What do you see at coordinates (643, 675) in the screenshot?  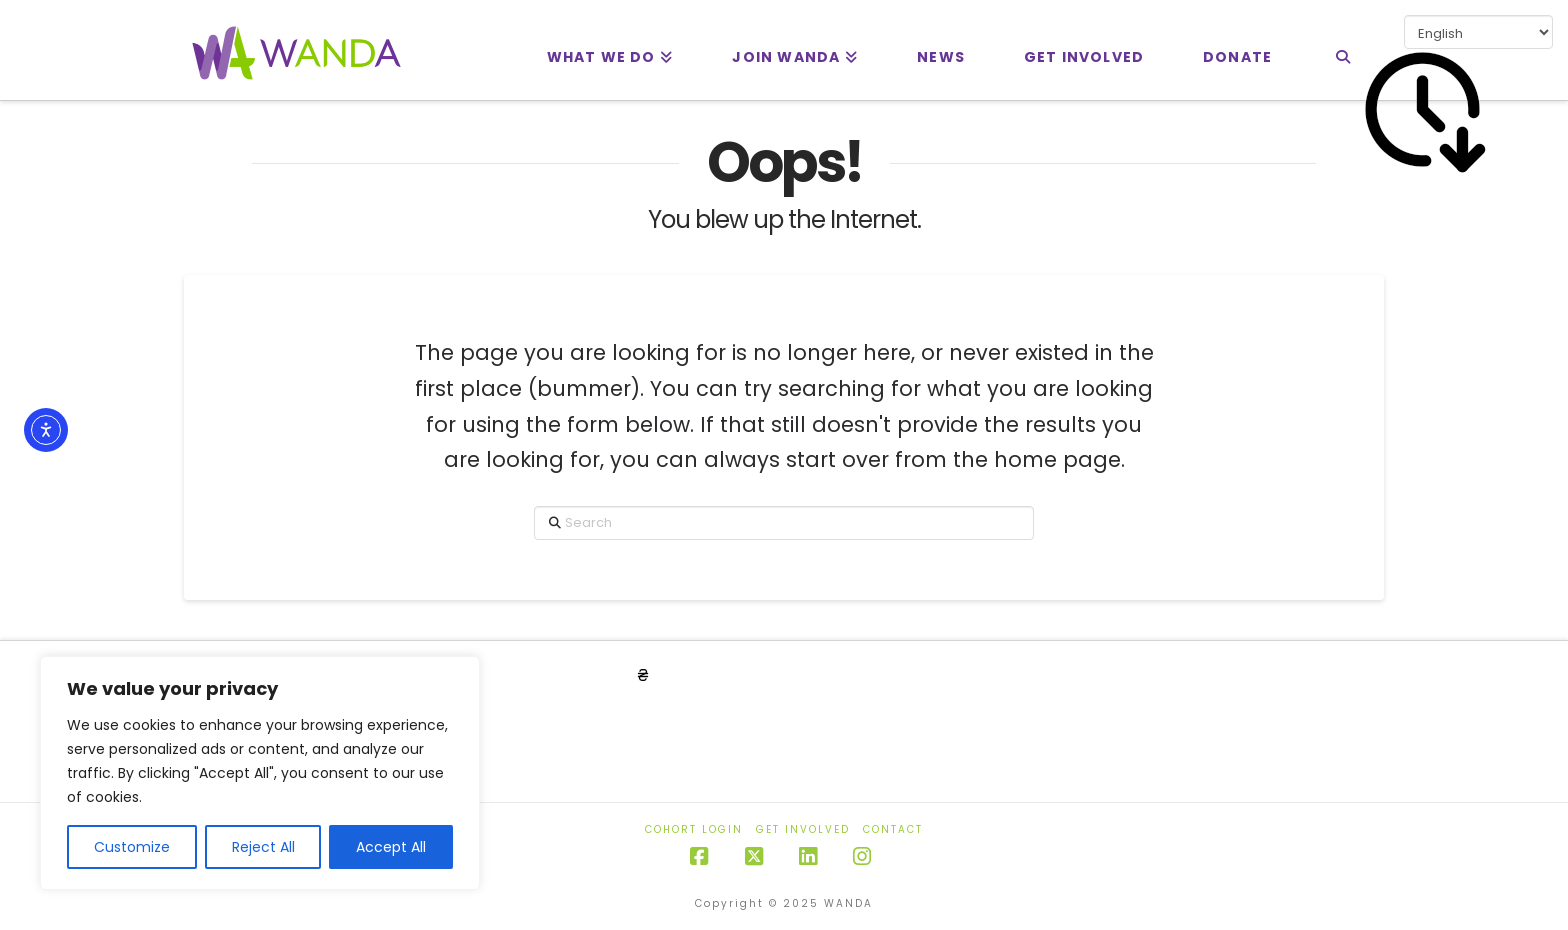 I see `indicates Ukrainian hryvnia currency` at bounding box center [643, 675].